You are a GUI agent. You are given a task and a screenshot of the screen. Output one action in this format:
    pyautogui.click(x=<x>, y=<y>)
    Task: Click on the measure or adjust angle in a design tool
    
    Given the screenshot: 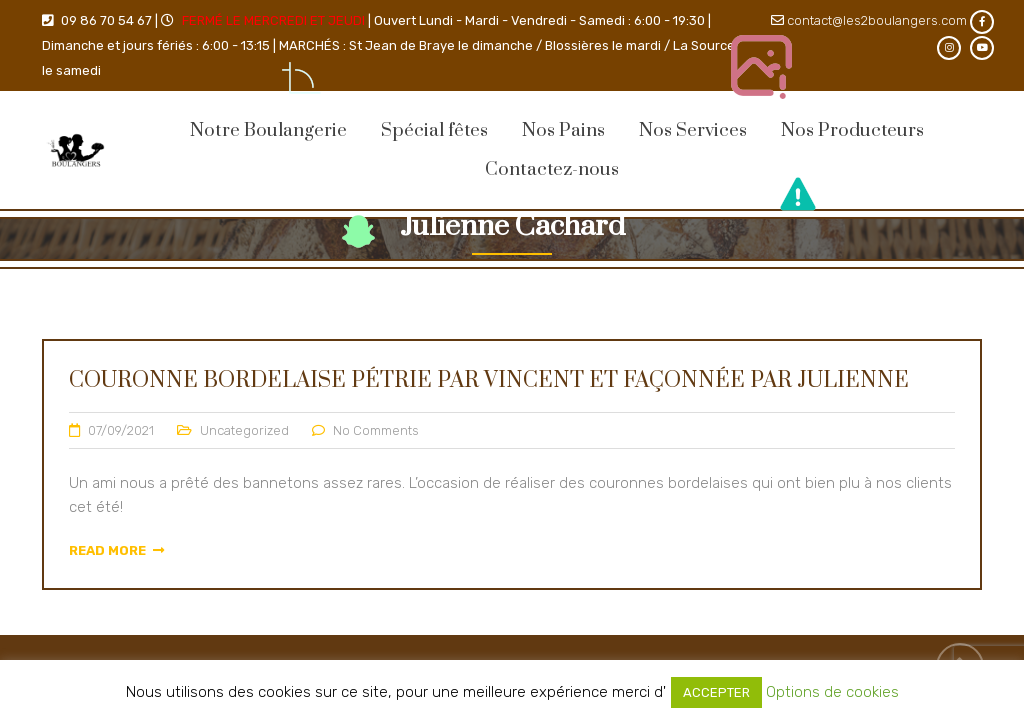 What is the action you would take?
    pyautogui.click(x=300, y=80)
    